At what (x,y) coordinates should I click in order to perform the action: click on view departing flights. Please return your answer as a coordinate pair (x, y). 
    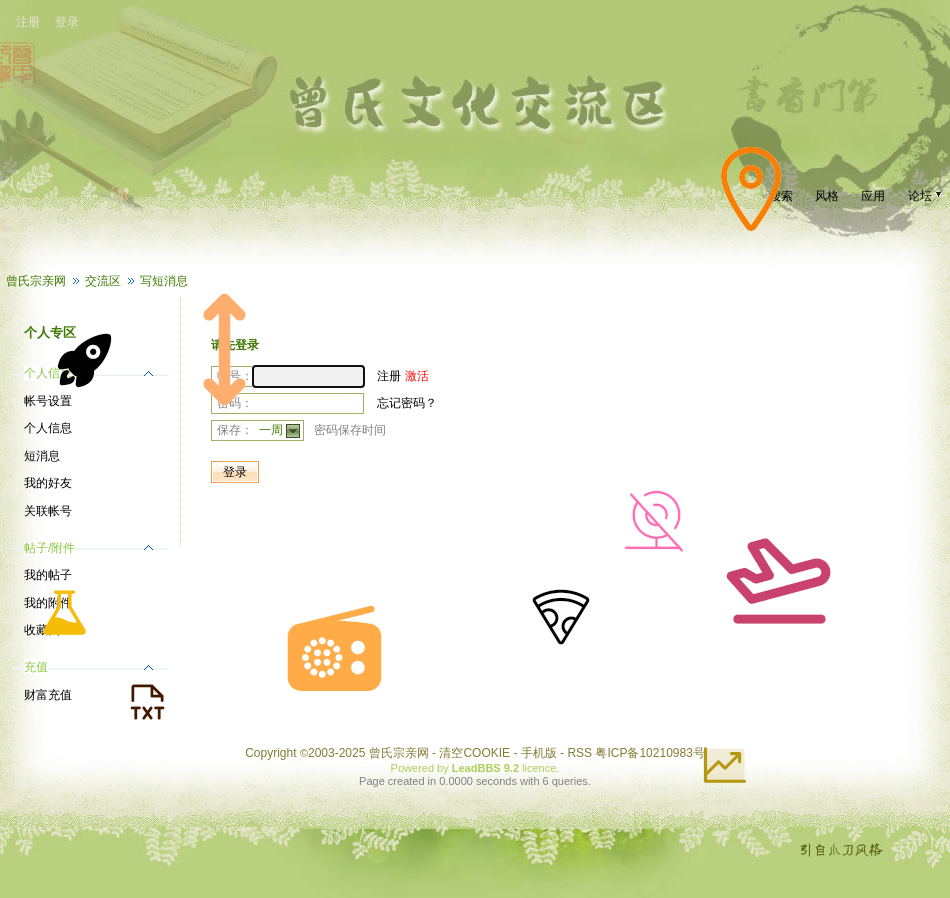
    Looking at the image, I should click on (779, 577).